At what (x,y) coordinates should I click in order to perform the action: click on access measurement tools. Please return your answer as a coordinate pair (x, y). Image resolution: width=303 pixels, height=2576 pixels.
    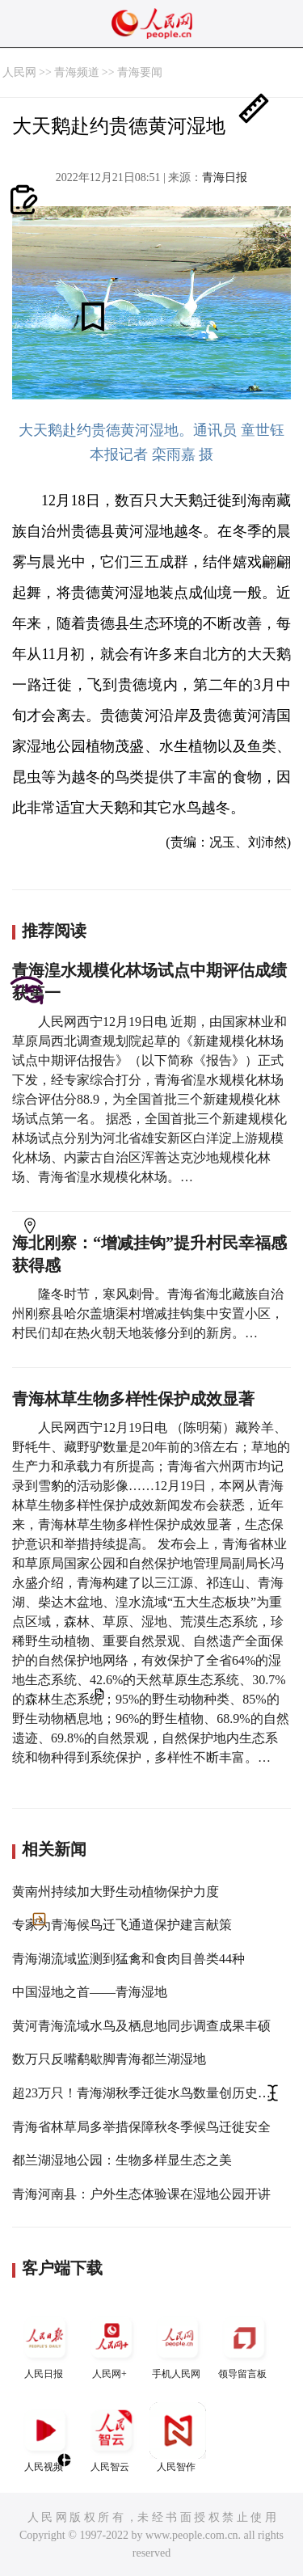
    Looking at the image, I should click on (254, 108).